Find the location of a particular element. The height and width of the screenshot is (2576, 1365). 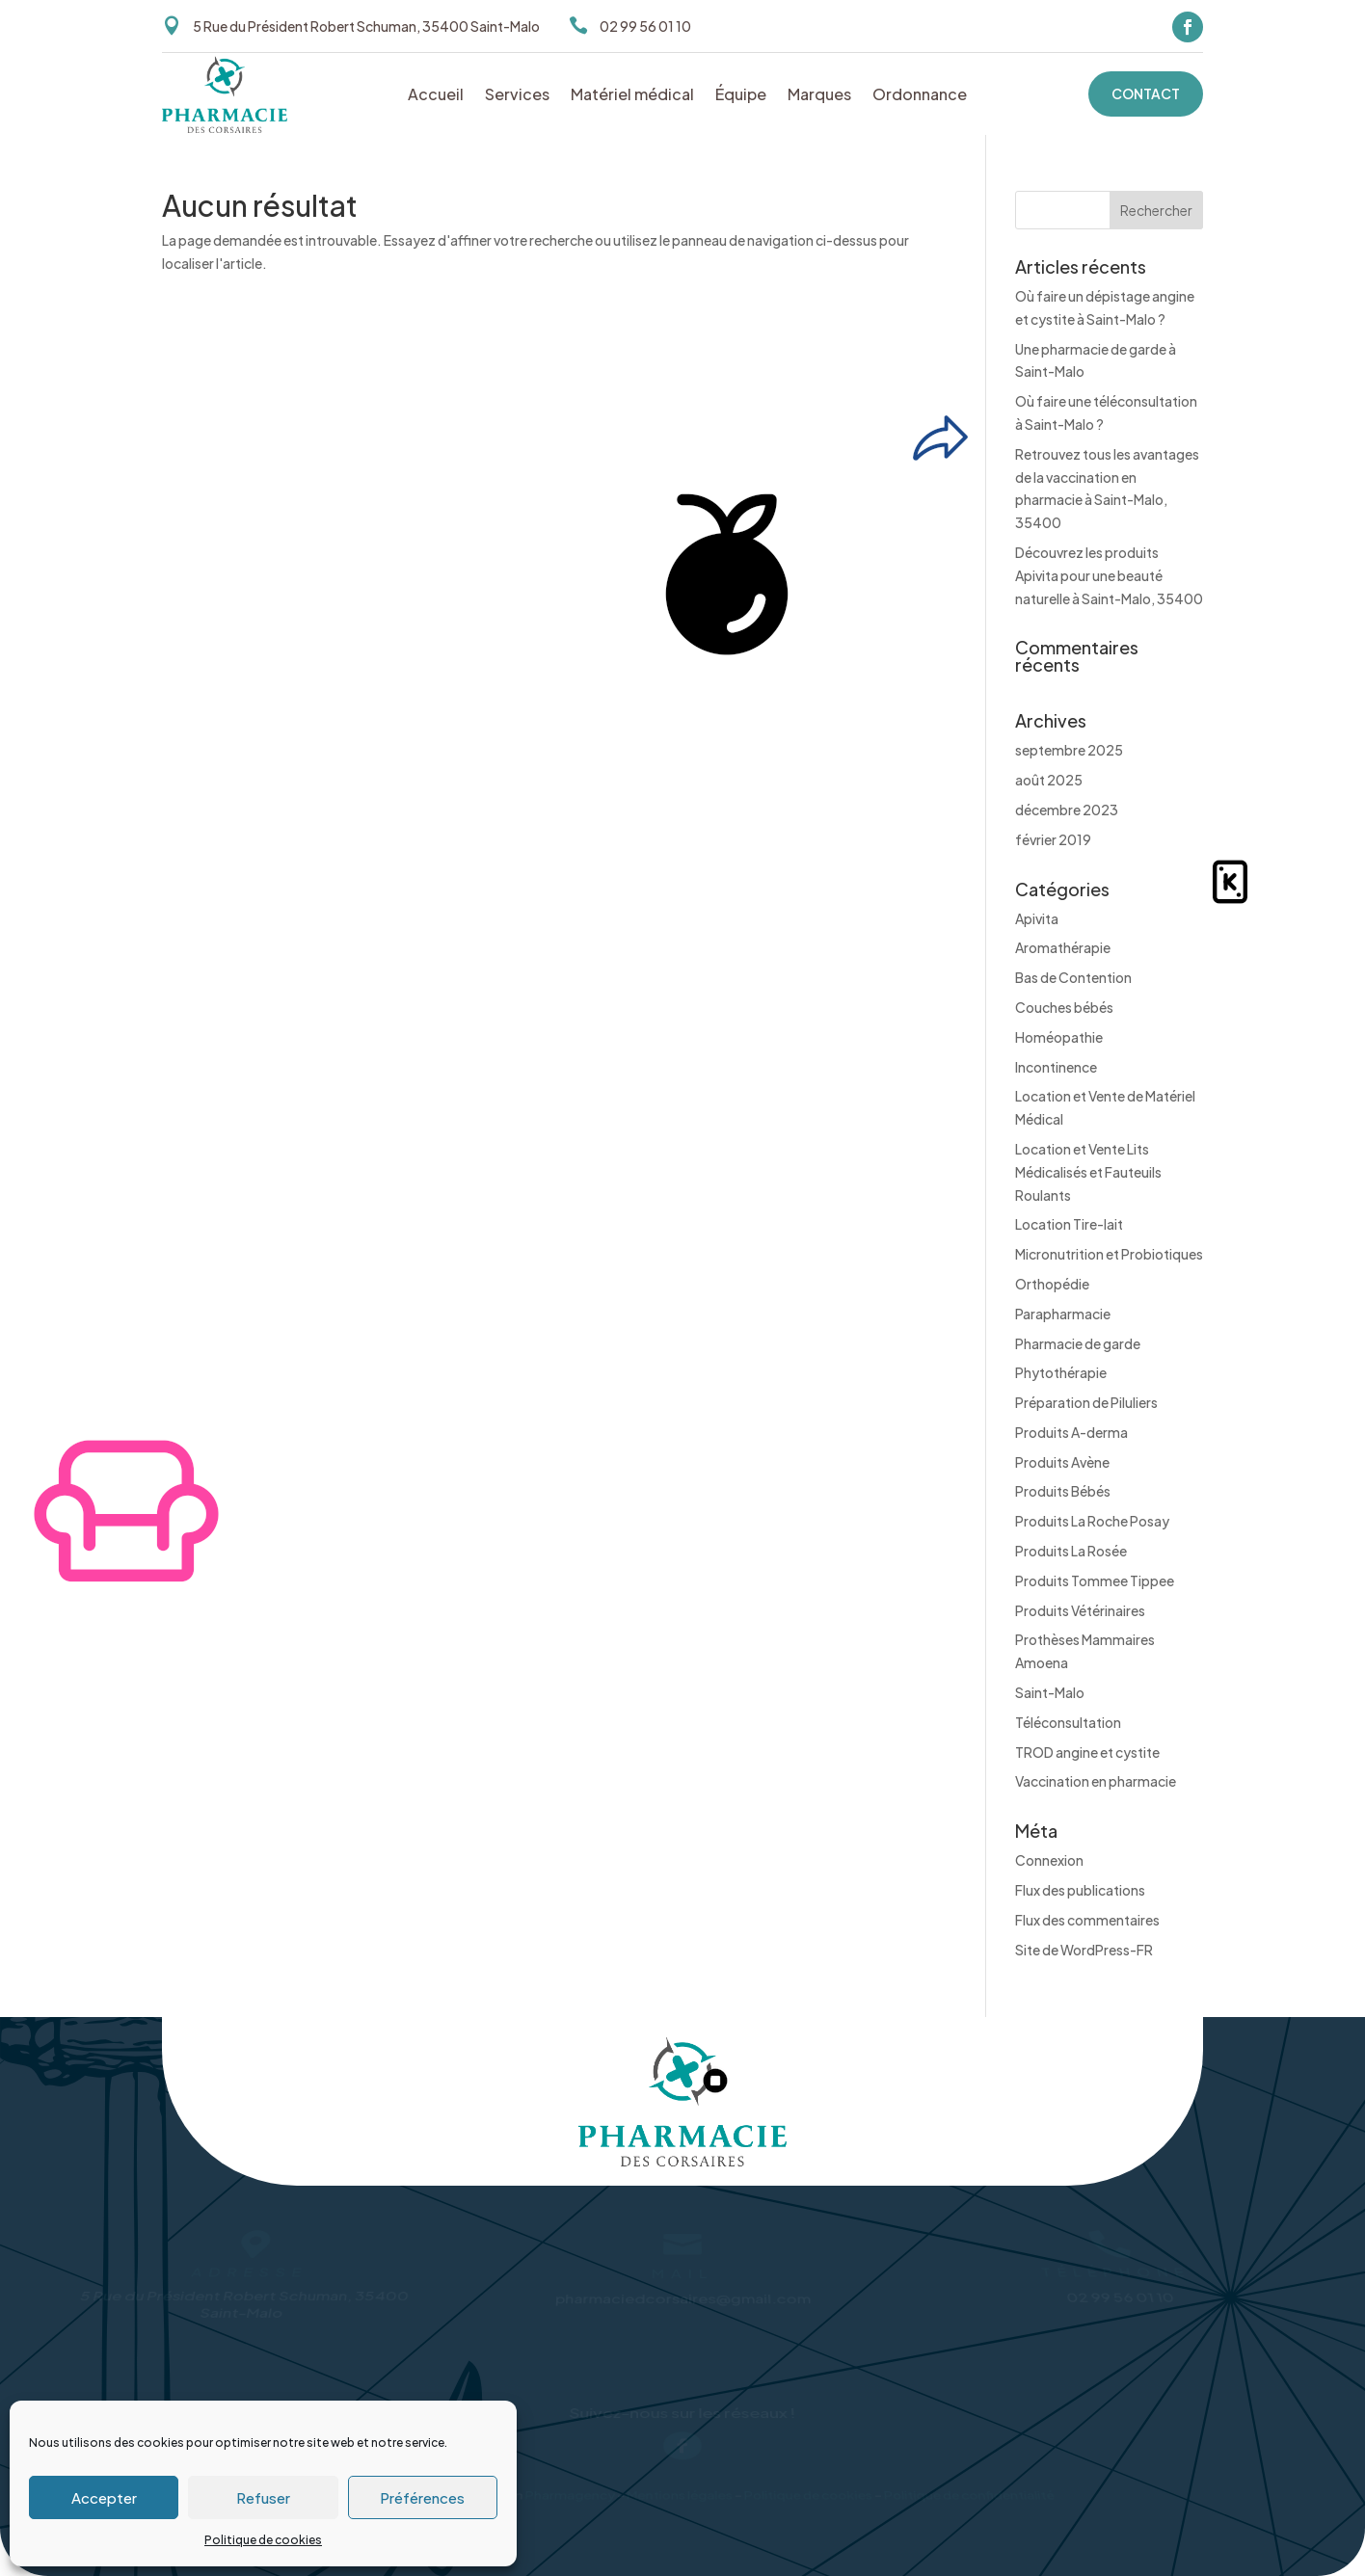

stop media playback is located at coordinates (715, 2081).